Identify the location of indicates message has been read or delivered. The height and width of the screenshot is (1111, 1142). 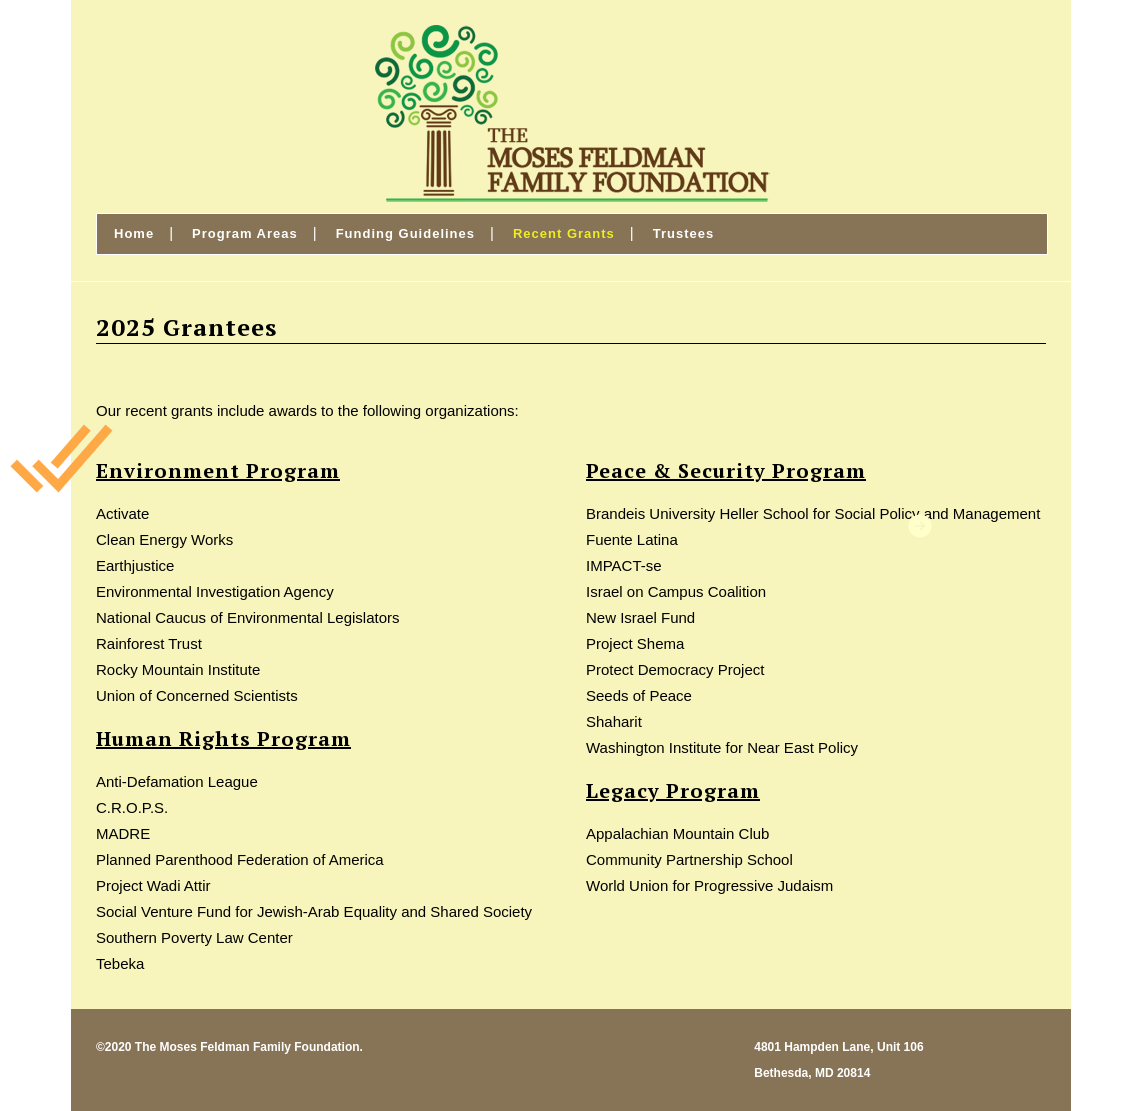
(61, 458).